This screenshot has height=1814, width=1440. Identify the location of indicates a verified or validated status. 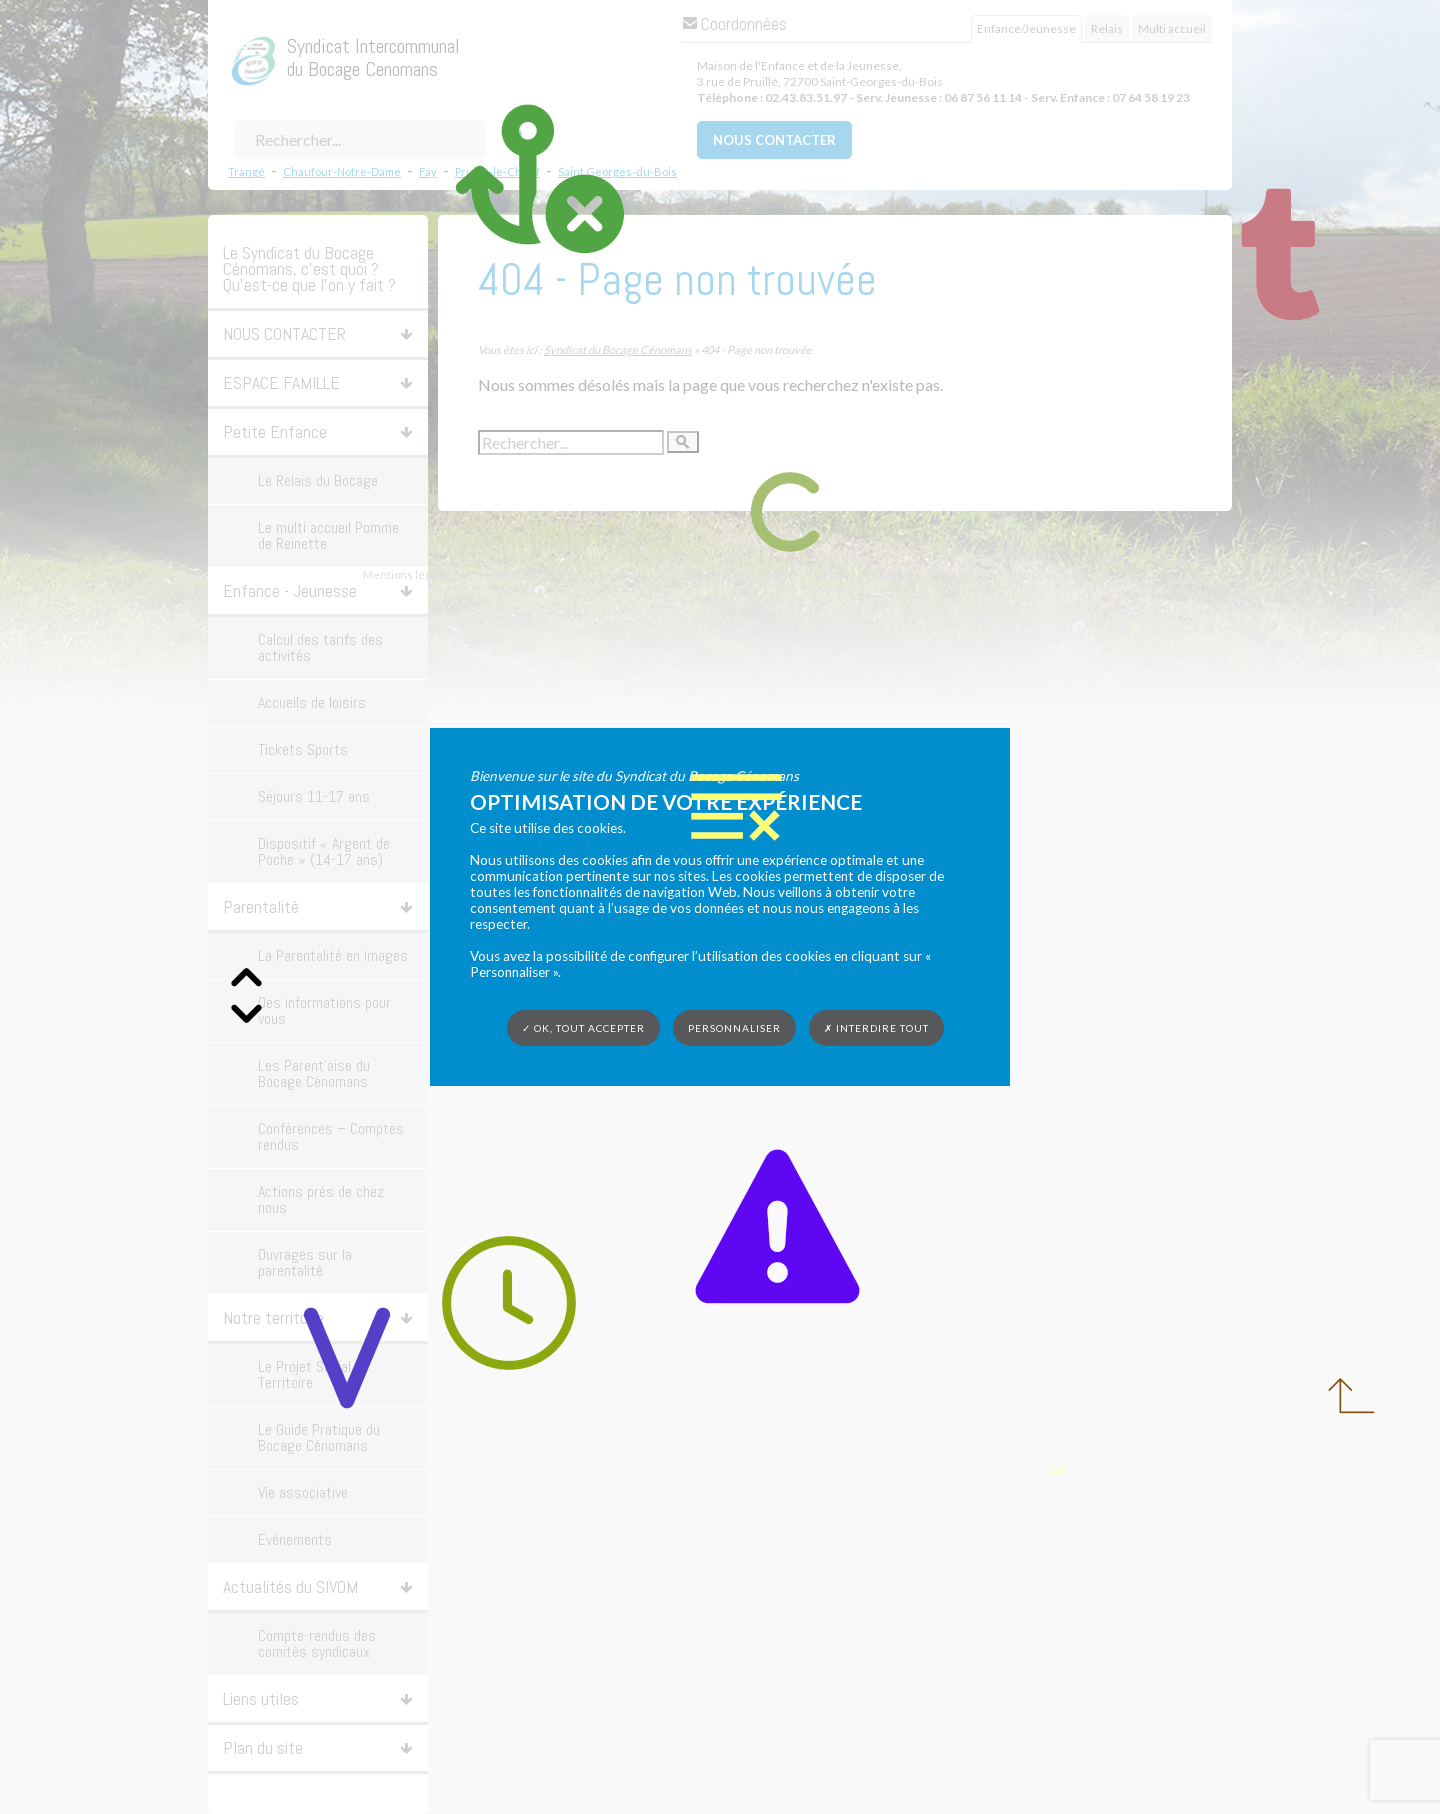
(347, 1358).